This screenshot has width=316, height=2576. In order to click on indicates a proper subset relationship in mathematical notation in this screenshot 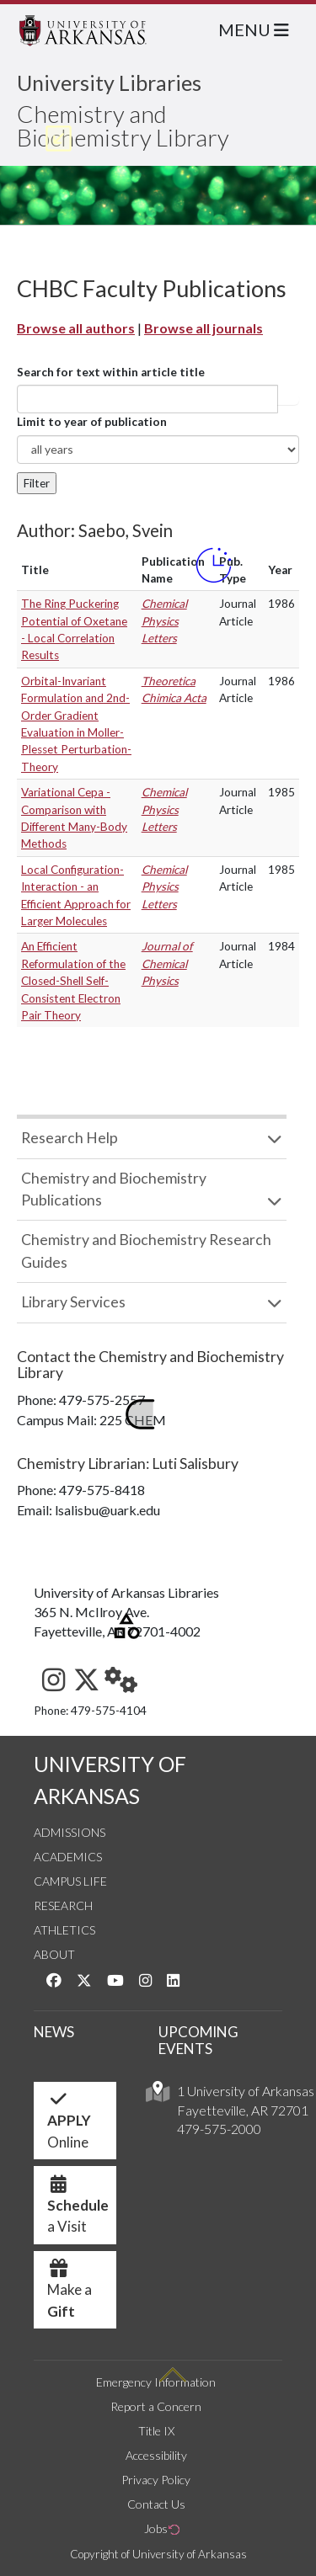, I will do `click(141, 1414)`.